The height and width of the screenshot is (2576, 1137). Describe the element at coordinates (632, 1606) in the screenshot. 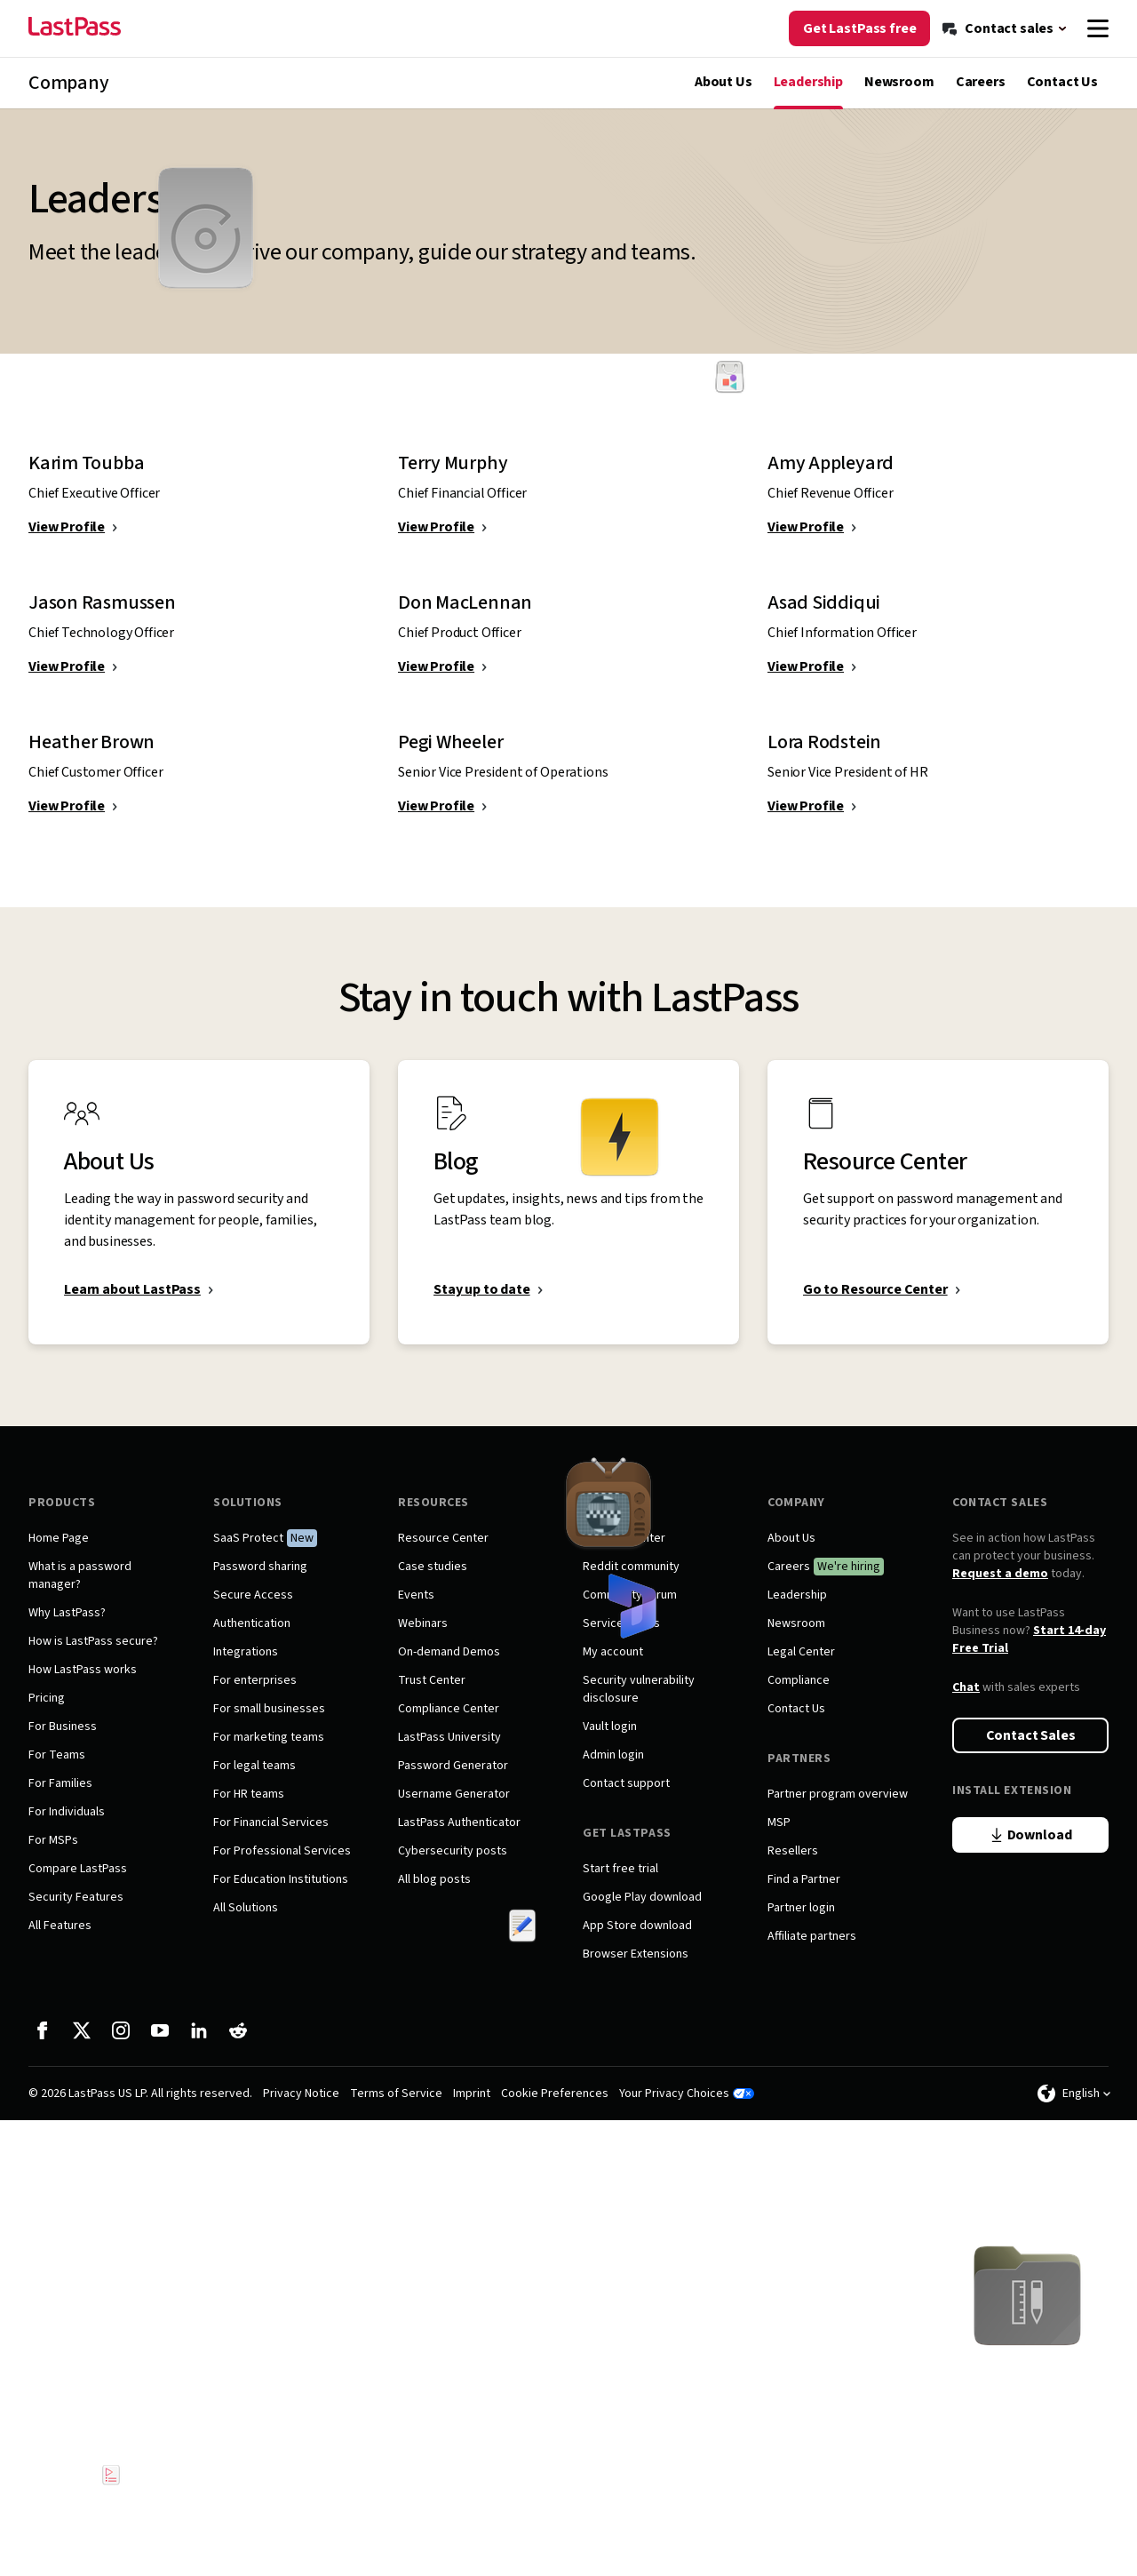

I see `open Microsoft Dynamics app` at that location.